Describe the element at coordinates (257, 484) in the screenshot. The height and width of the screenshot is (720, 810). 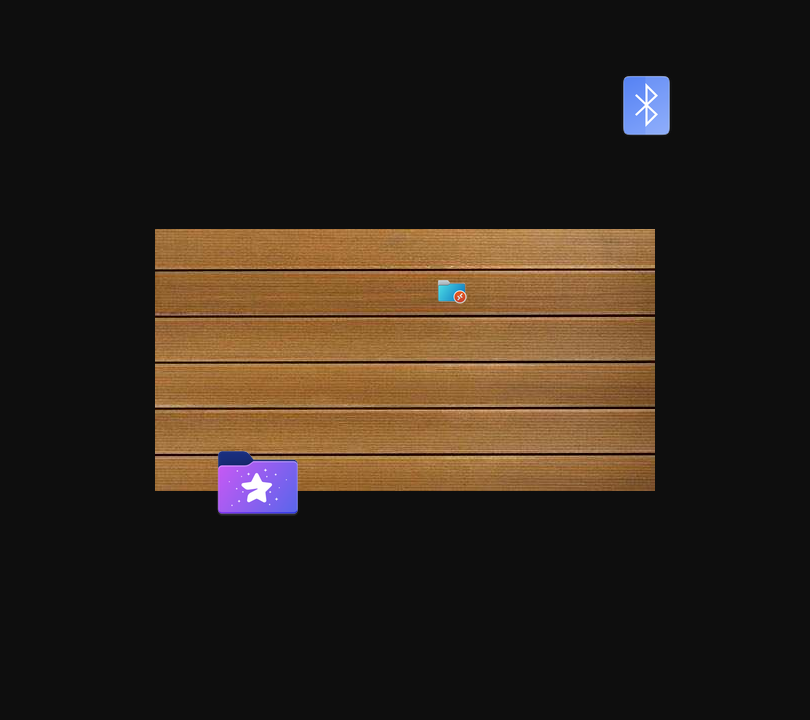
I see `open telegram premium files folder` at that location.